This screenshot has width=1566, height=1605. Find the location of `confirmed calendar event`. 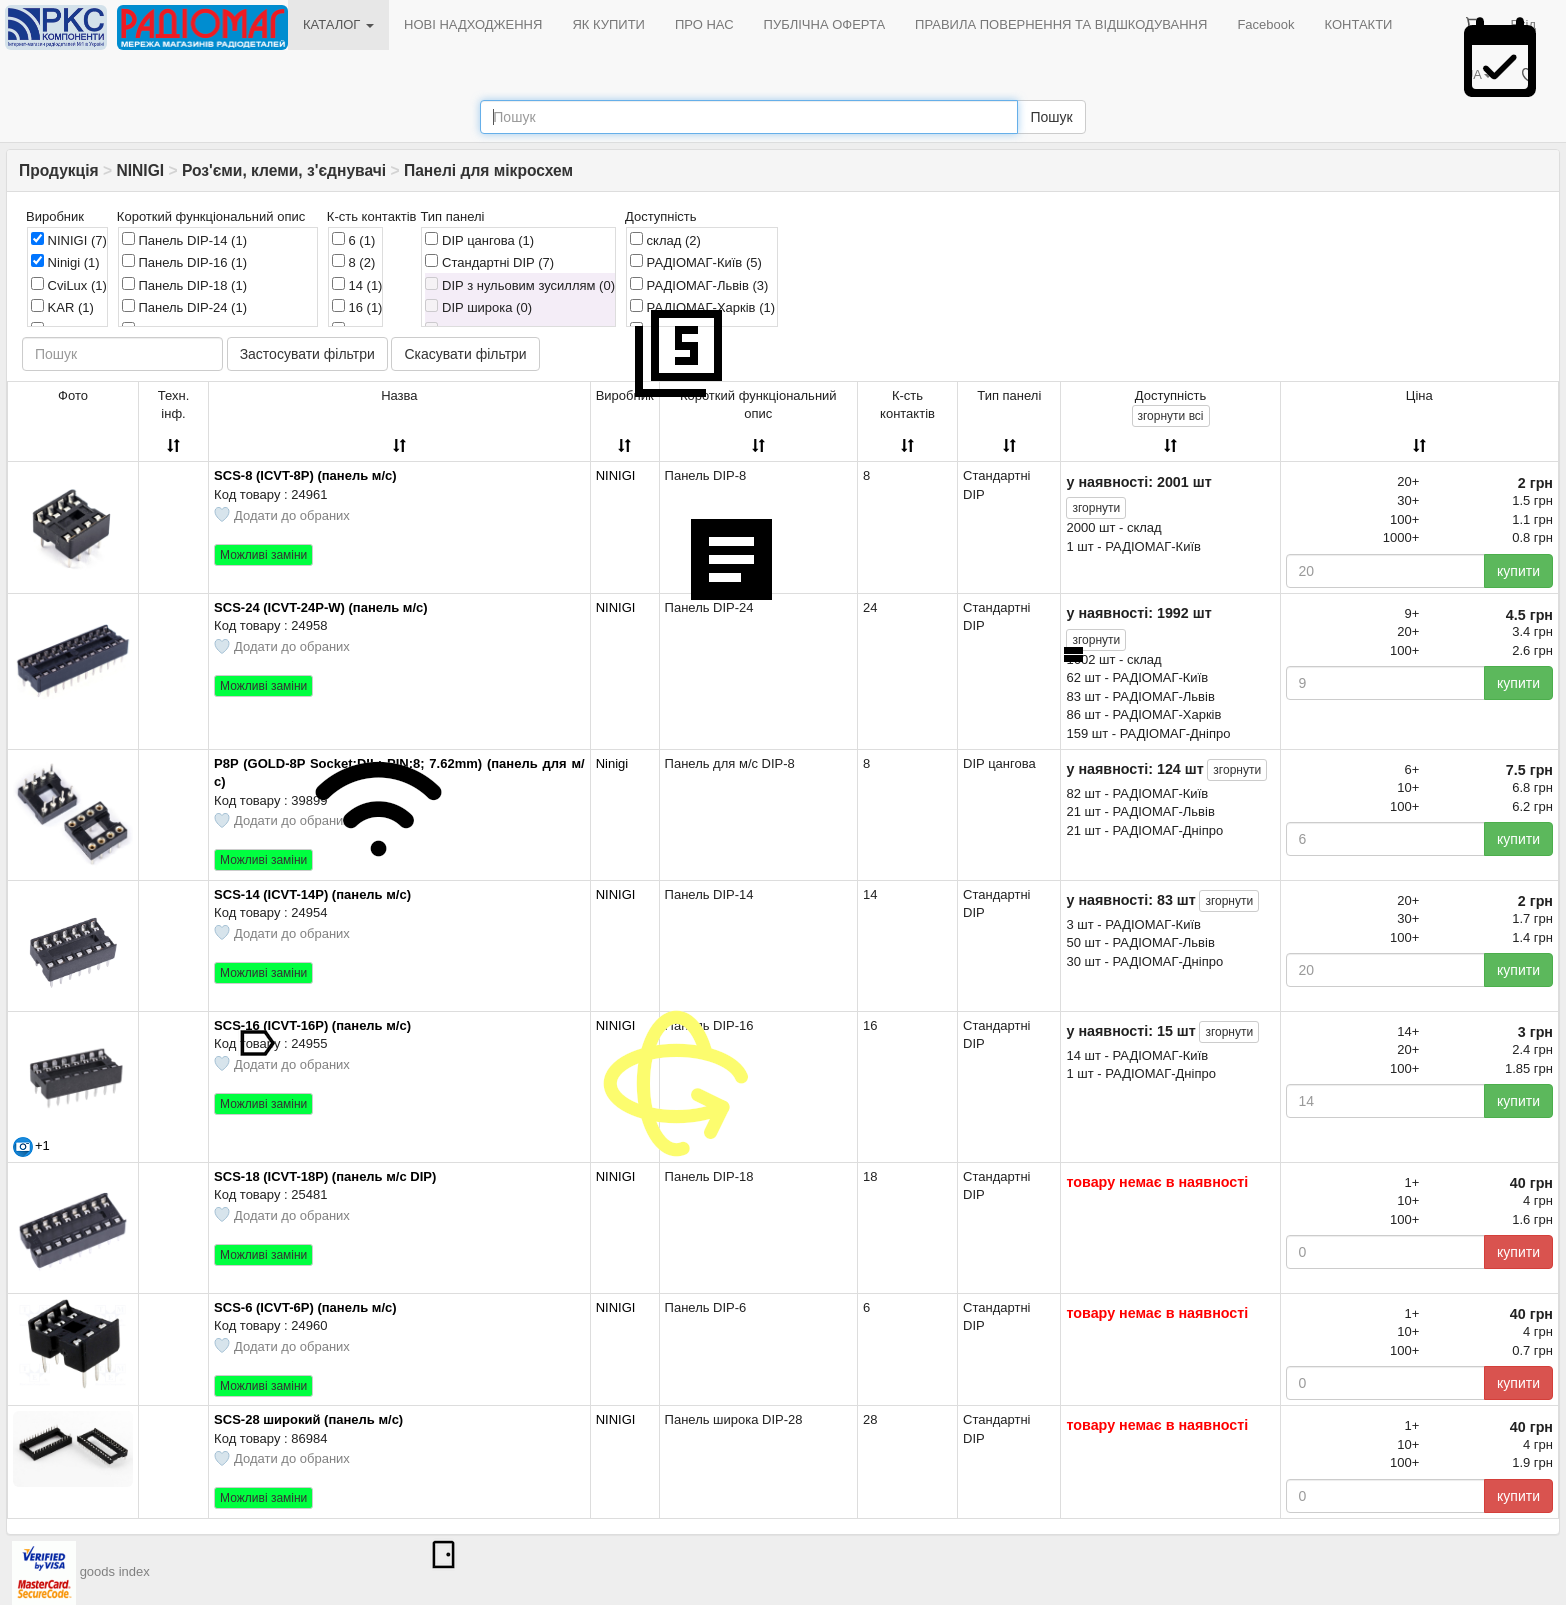

confirmed calendar event is located at coordinates (1500, 61).